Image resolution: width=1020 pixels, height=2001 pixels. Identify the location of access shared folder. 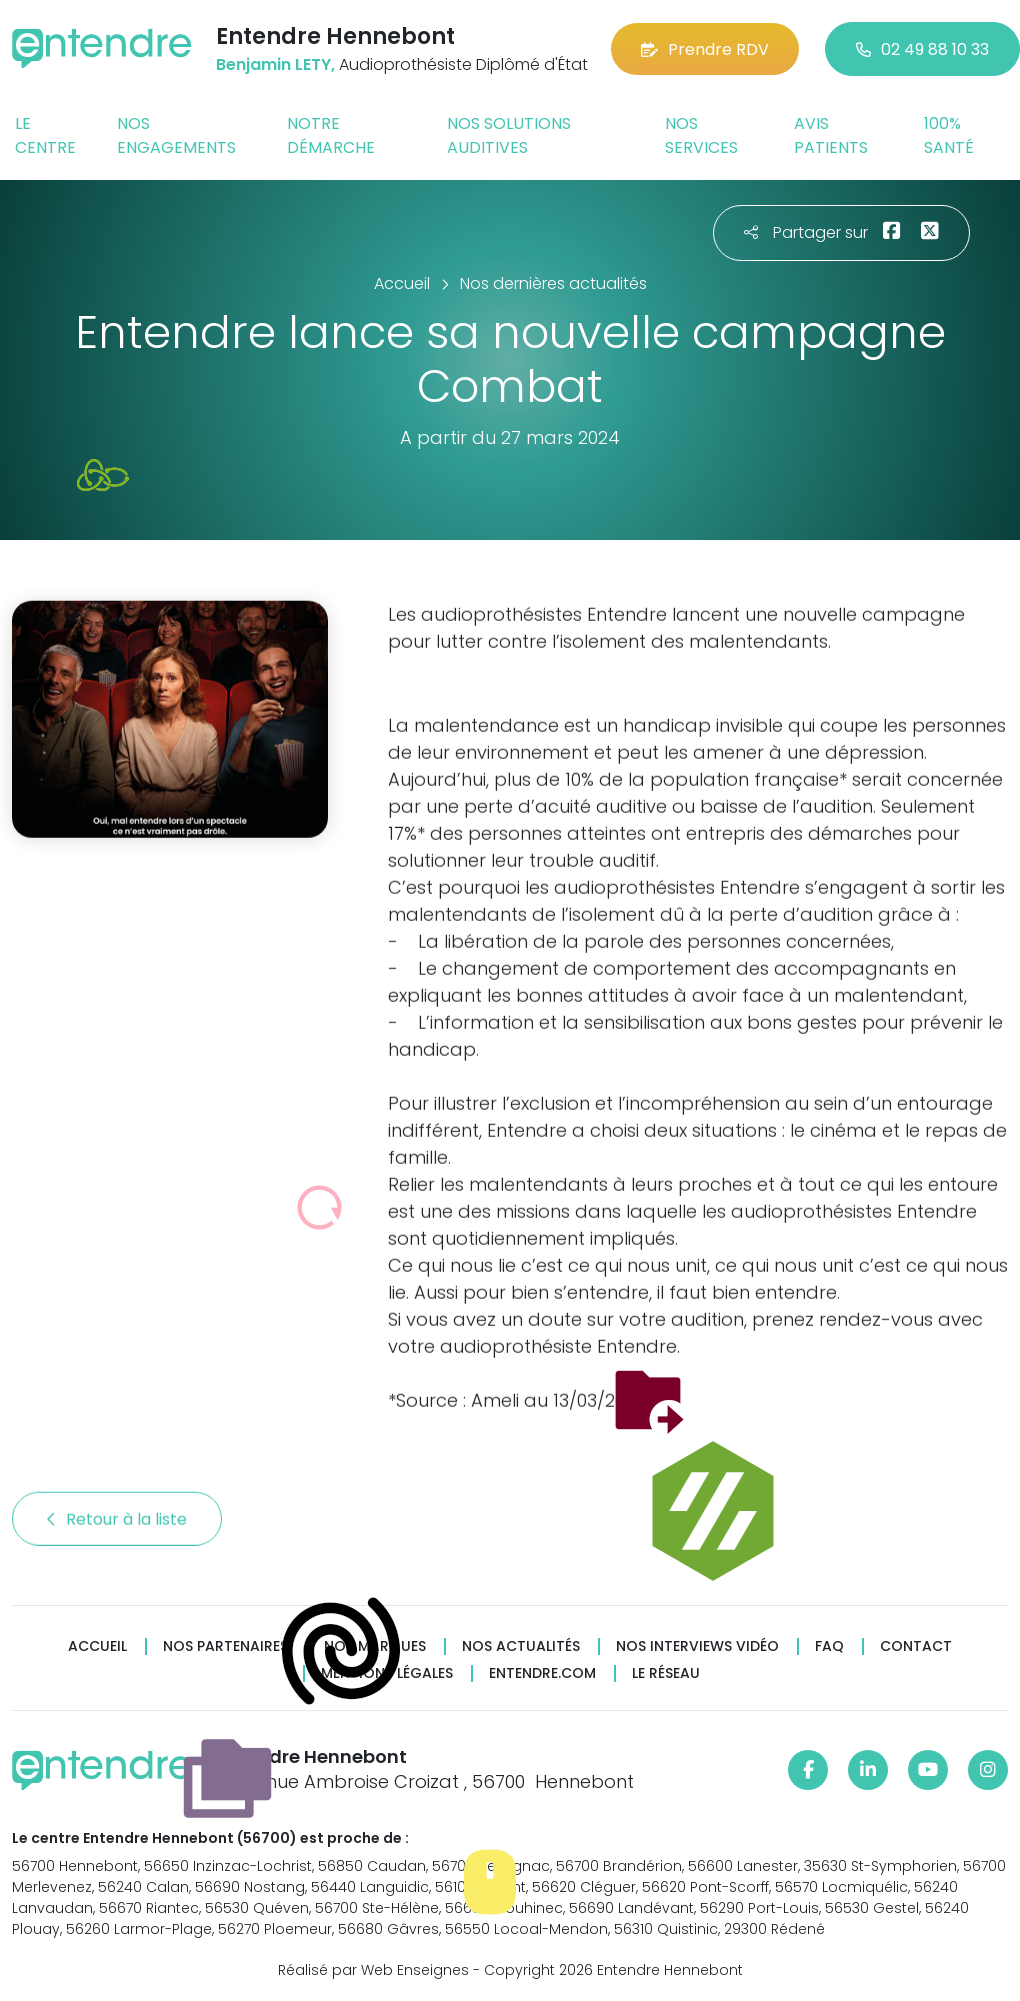
(648, 1400).